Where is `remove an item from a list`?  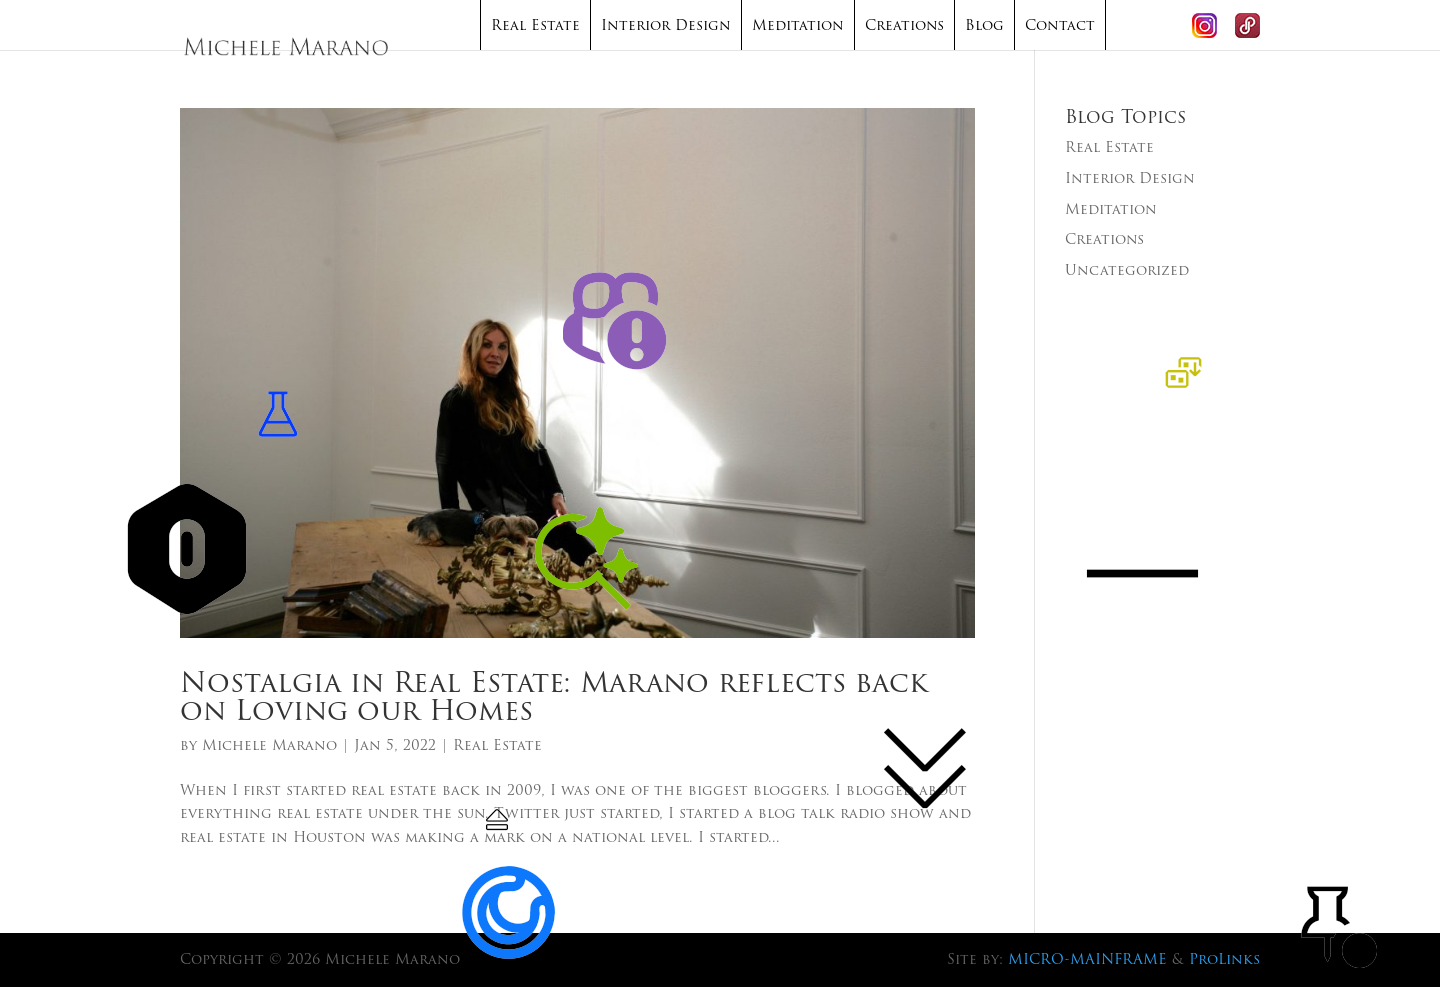 remove an item from a list is located at coordinates (1142, 577).